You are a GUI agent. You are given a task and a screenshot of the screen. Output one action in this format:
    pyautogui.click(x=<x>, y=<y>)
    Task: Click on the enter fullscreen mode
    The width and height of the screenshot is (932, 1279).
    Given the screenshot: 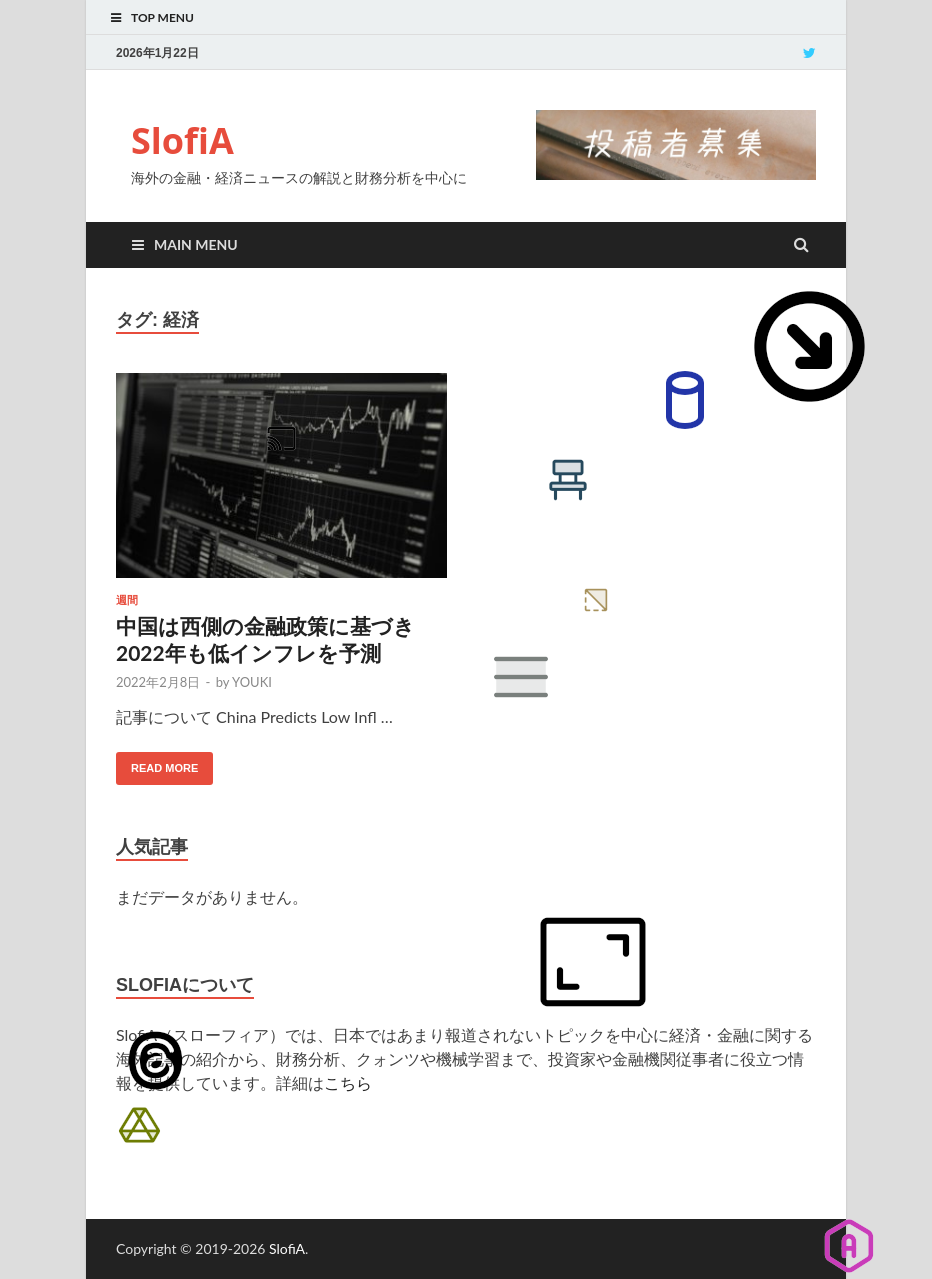 What is the action you would take?
    pyautogui.click(x=593, y=962)
    